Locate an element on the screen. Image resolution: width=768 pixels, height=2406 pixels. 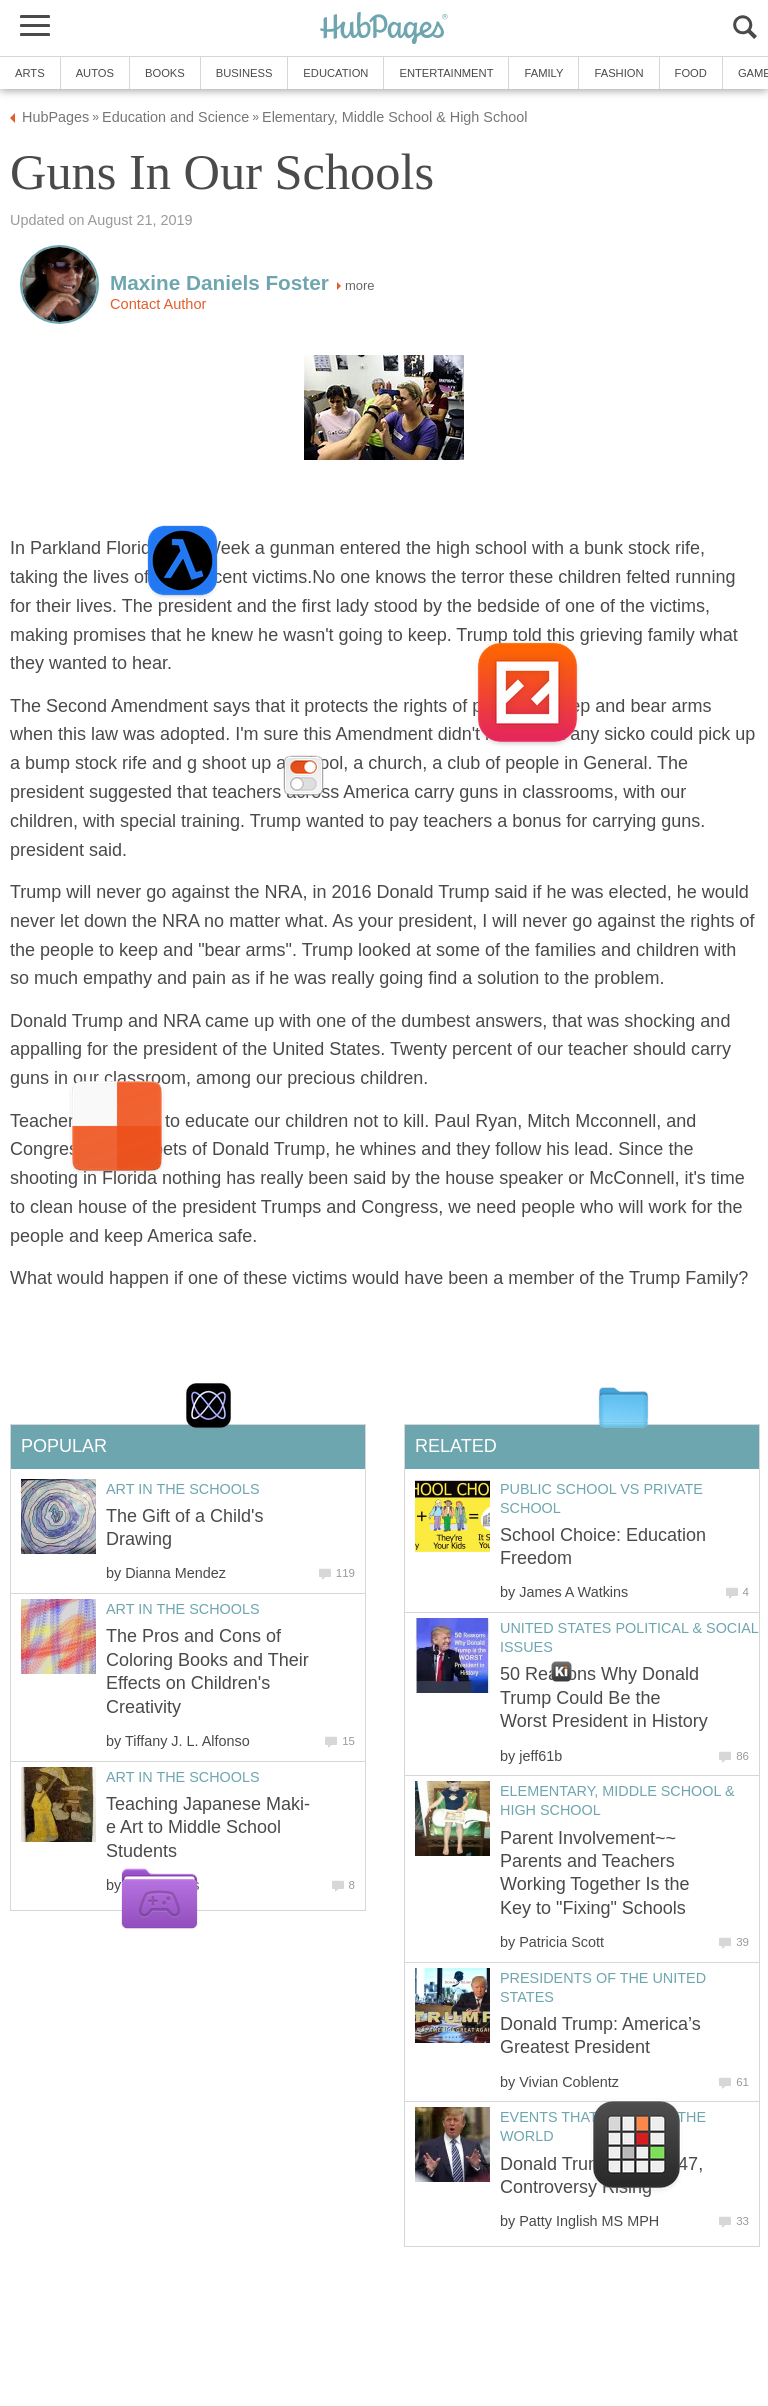
folder template for creating custom folder icons is located at coordinates (623, 1407).